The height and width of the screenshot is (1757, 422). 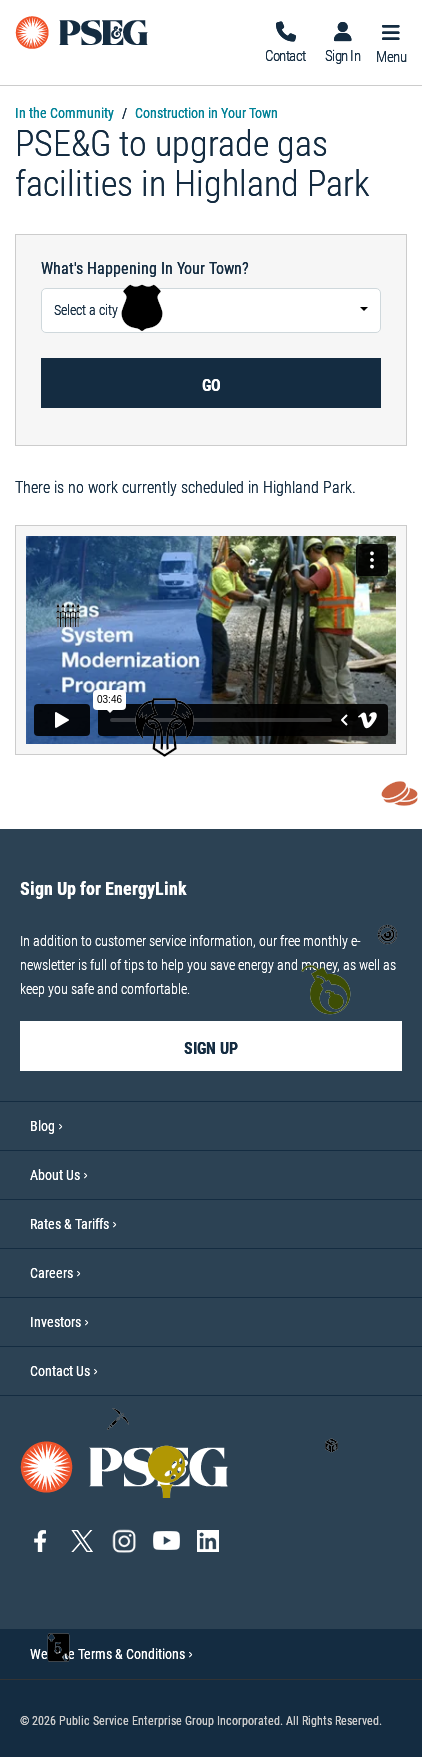 I want to click on abstract game ability or skill icon, so click(x=387, y=934).